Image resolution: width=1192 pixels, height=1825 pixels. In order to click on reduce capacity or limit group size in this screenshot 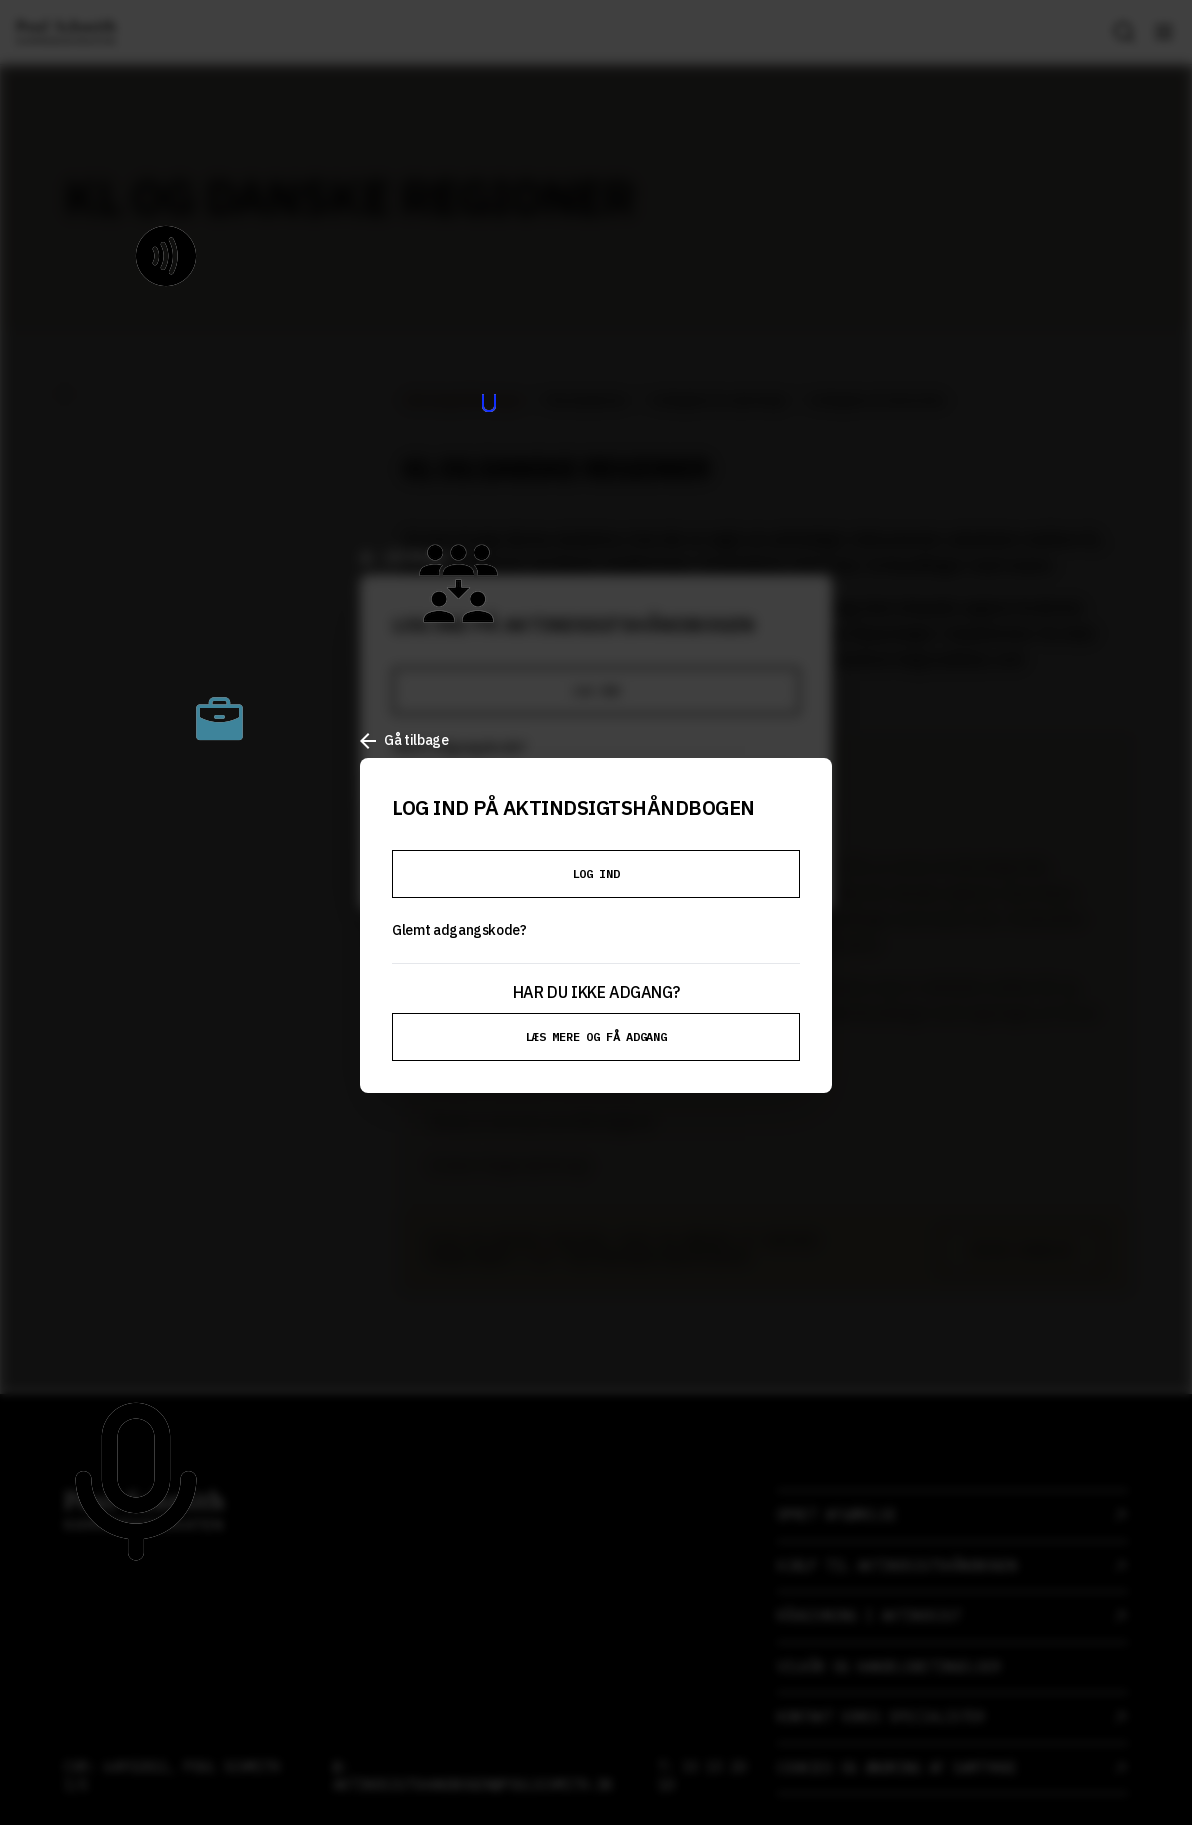, I will do `click(458, 583)`.